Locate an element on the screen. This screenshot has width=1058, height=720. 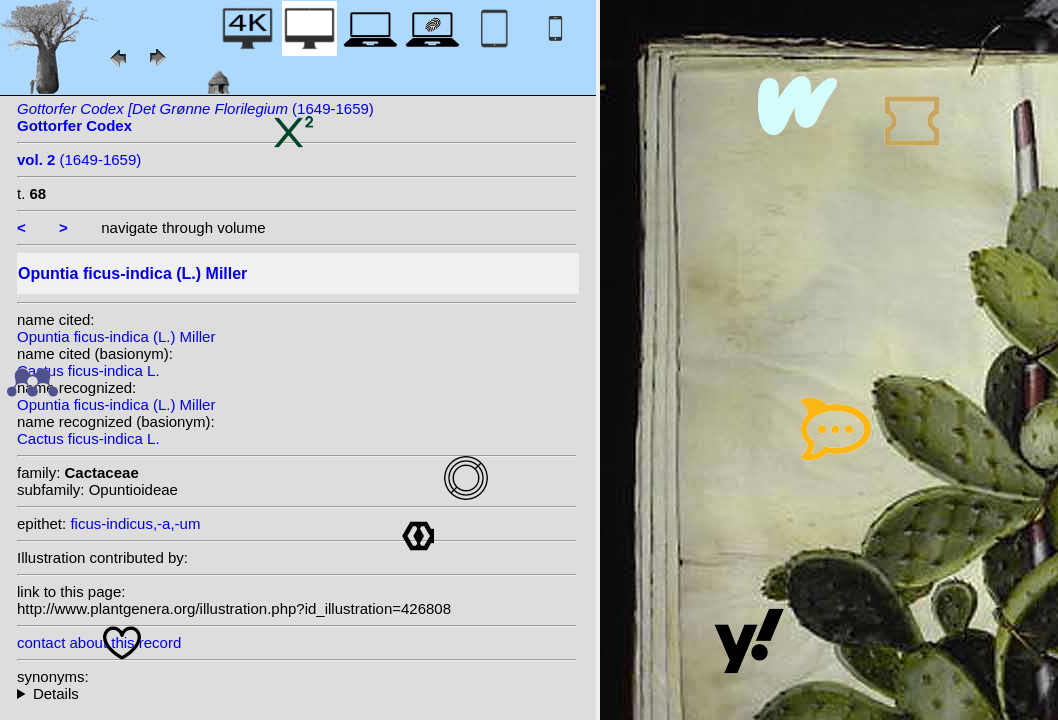
open the wattpad app is located at coordinates (797, 105).